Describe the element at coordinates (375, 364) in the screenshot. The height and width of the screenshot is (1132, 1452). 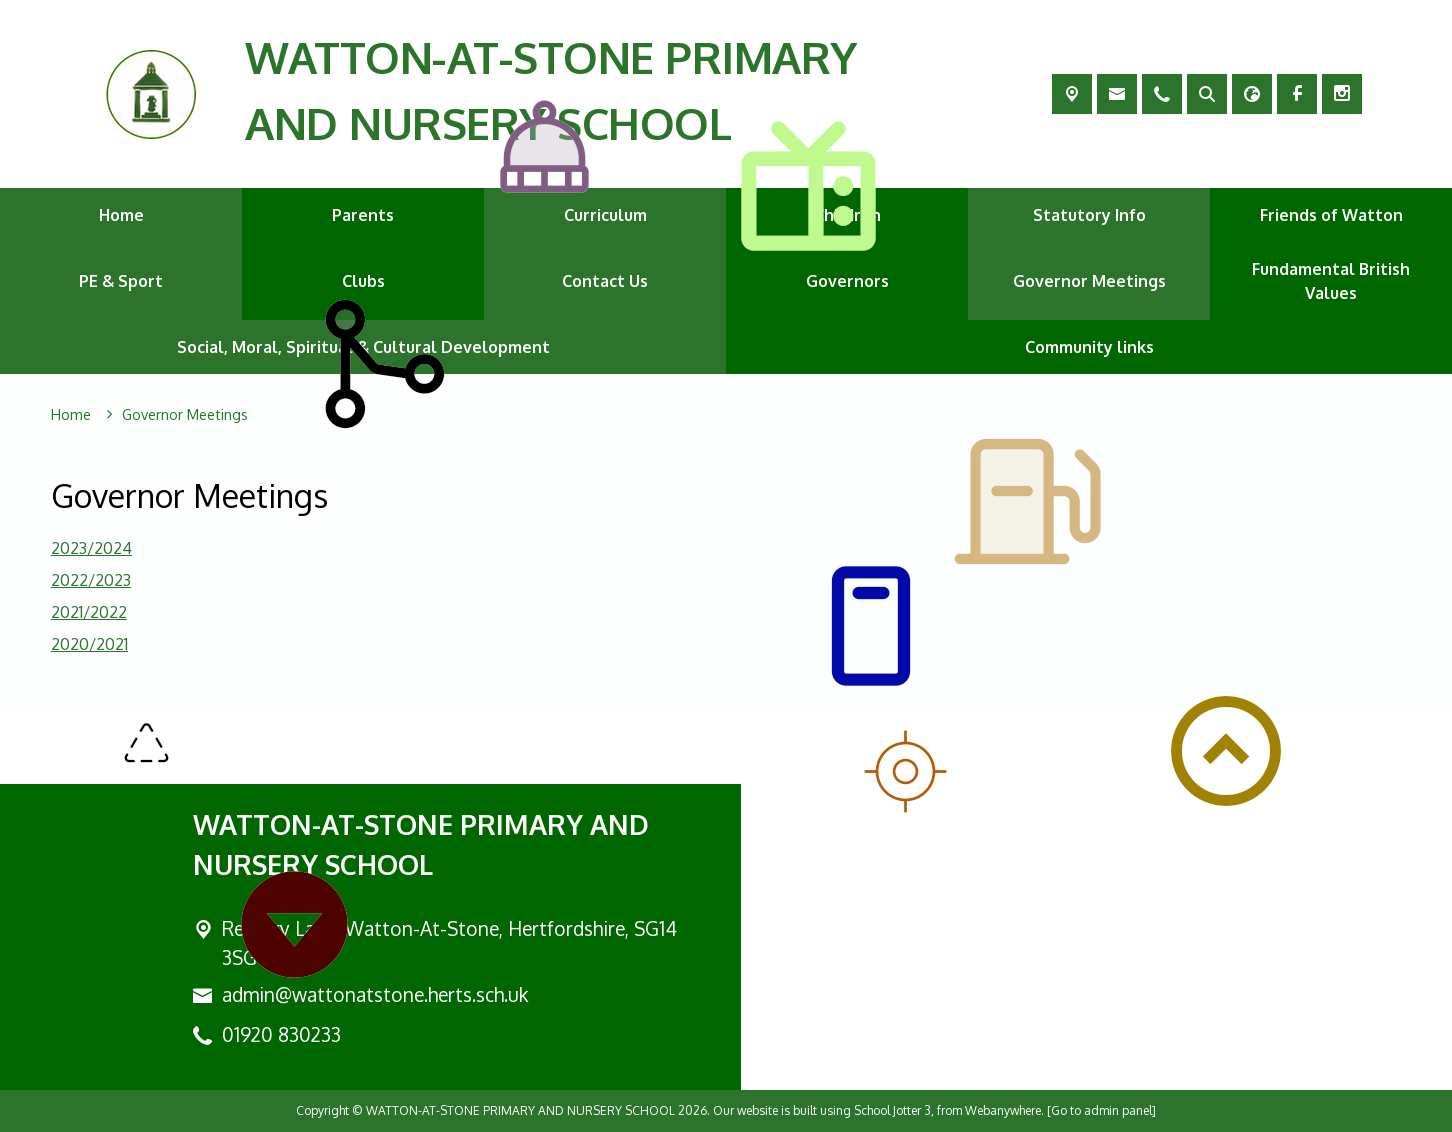
I see `merge branches in version control` at that location.